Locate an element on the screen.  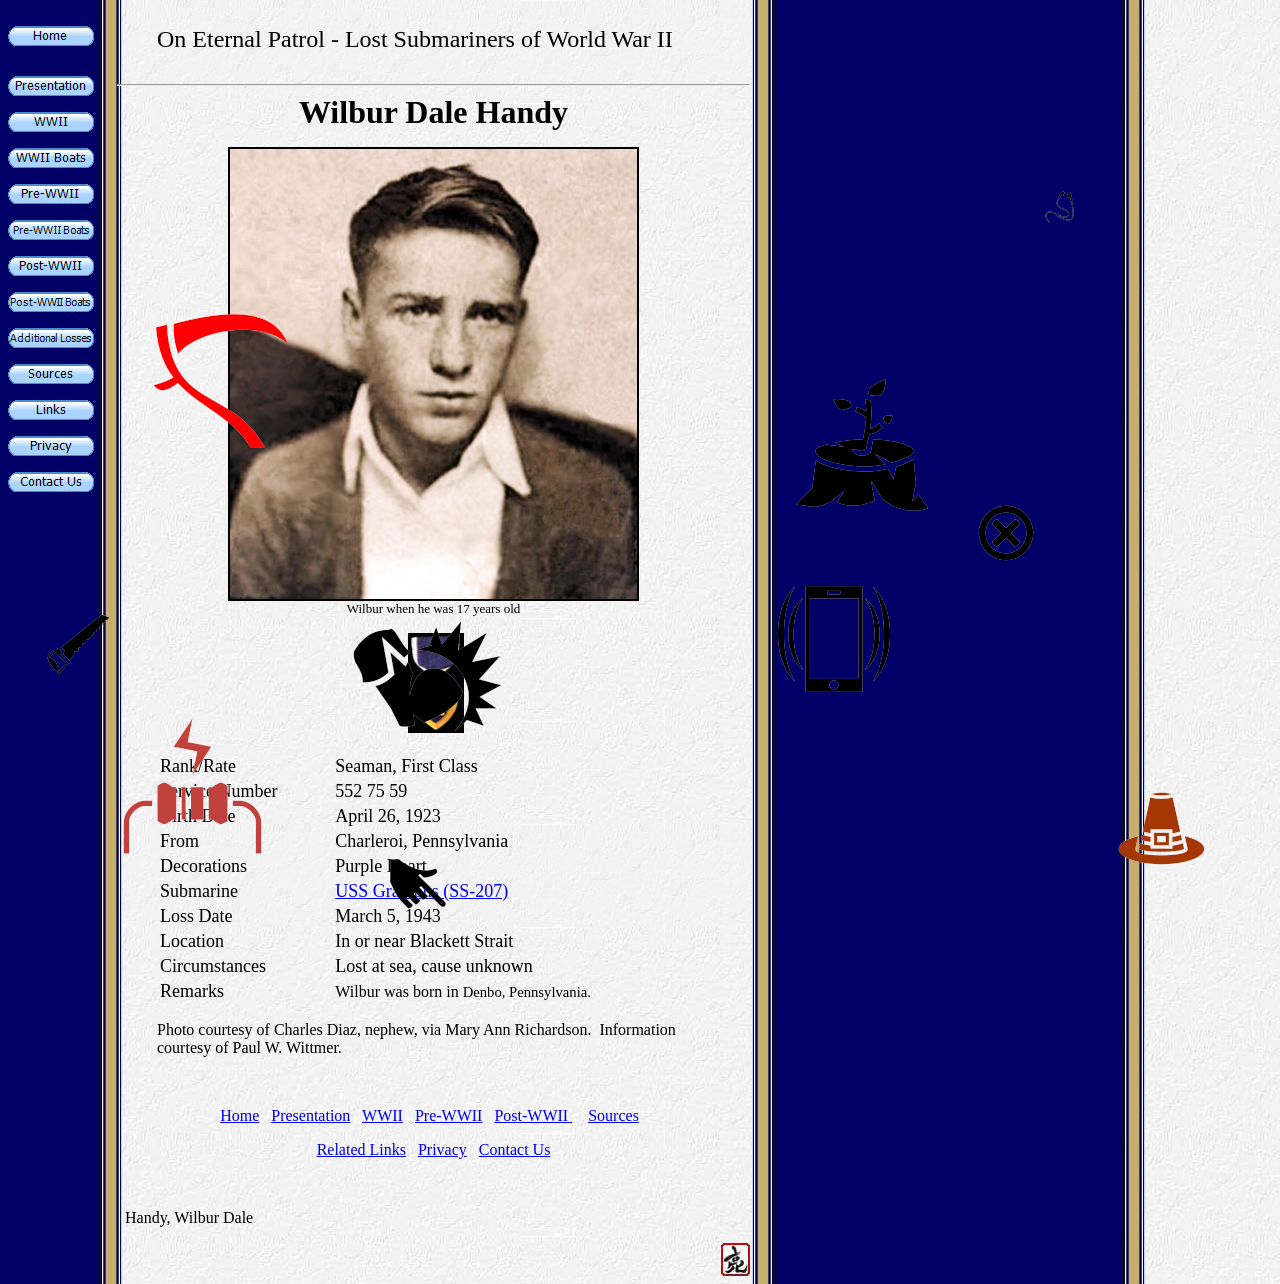
access woodworking or carpentry tools is located at coordinates (78, 645).